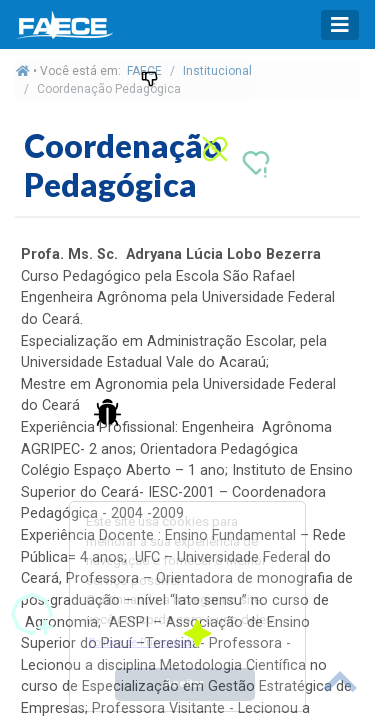 The height and width of the screenshot is (720, 375). What do you see at coordinates (150, 79) in the screenshot?
I see `dislike or downvote content` at bounding box center [150, 79].